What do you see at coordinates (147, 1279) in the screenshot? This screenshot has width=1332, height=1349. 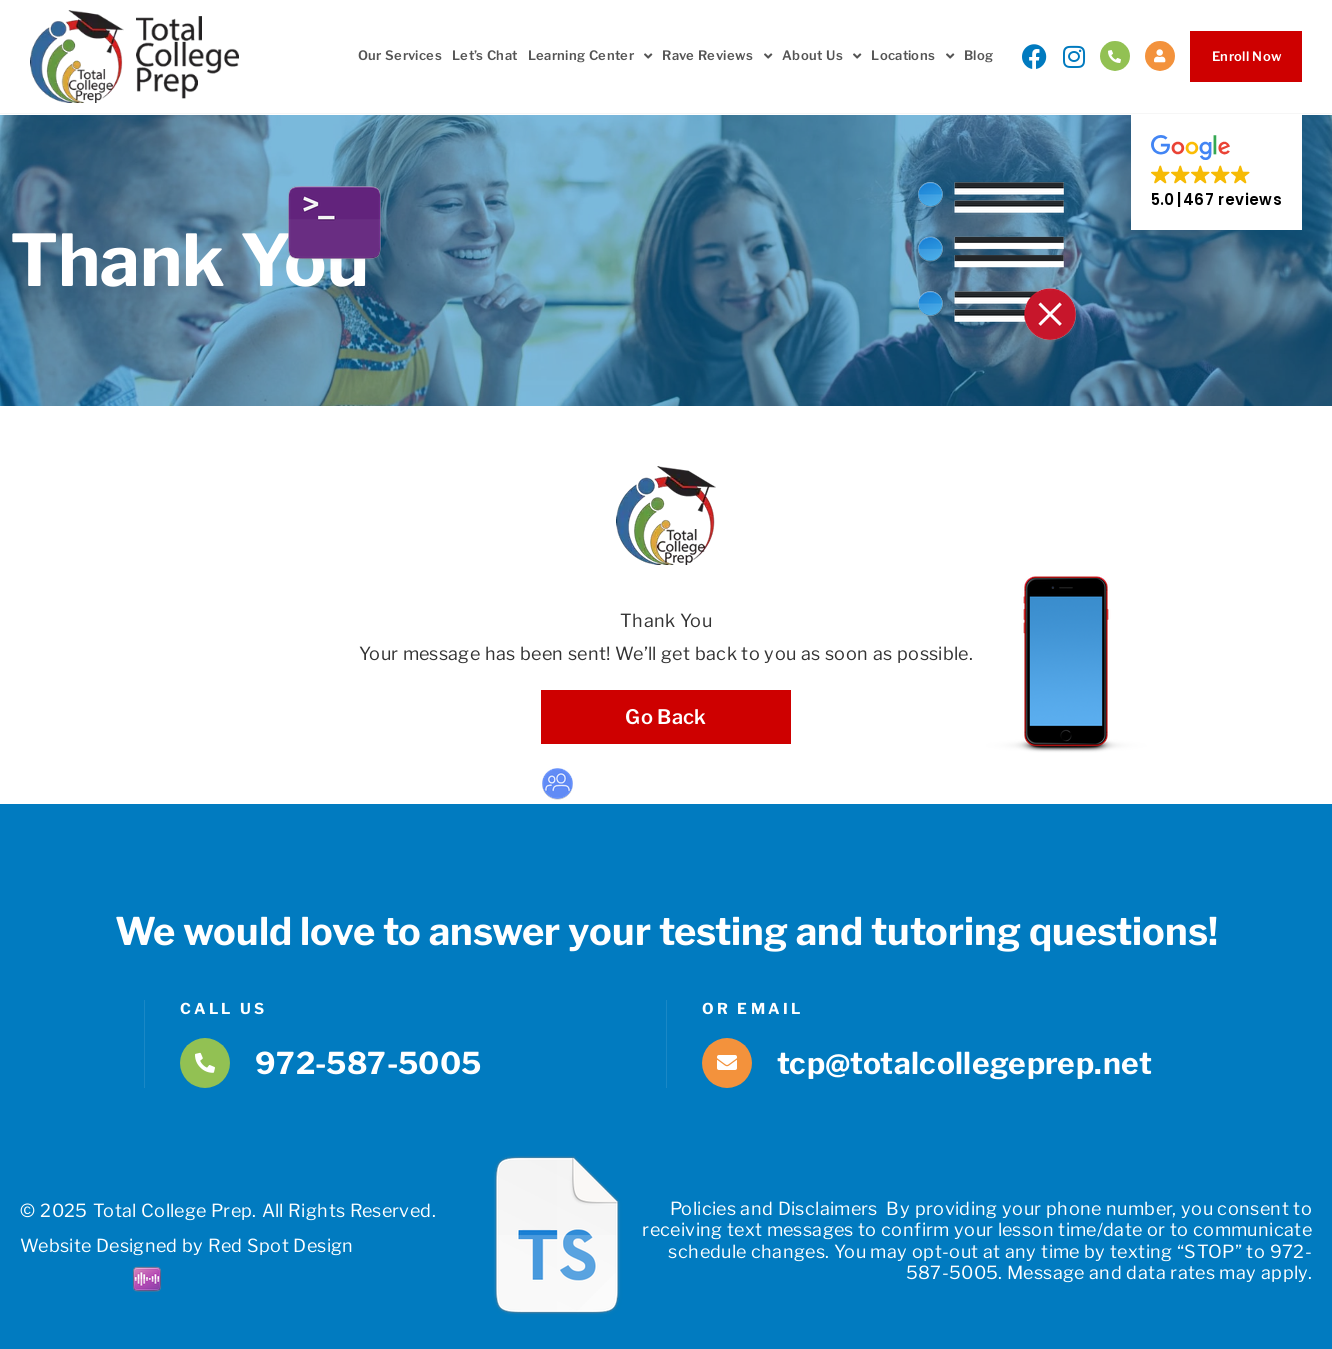 I see `open sound recorder app` at bounding box center [147, 1279].